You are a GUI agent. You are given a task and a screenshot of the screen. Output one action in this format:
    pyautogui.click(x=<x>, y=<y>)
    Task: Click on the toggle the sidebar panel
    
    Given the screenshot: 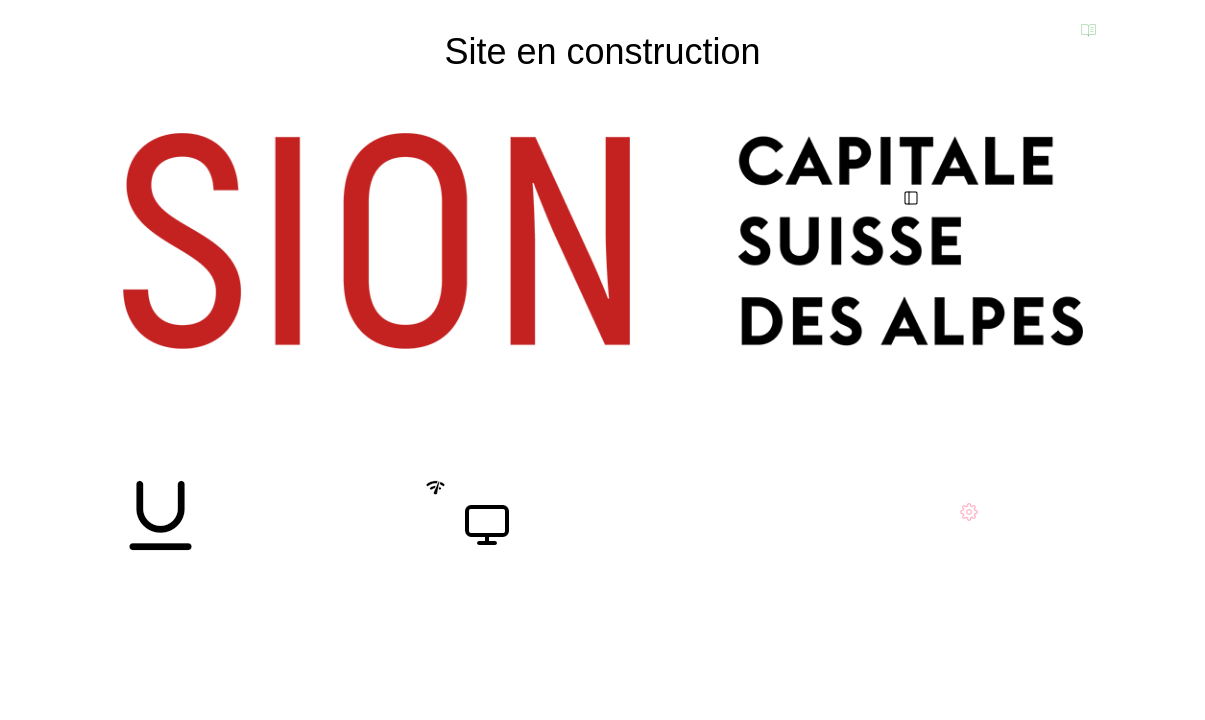 What is the action you would take?
    pyautogui.click(x=911, y=198)
    